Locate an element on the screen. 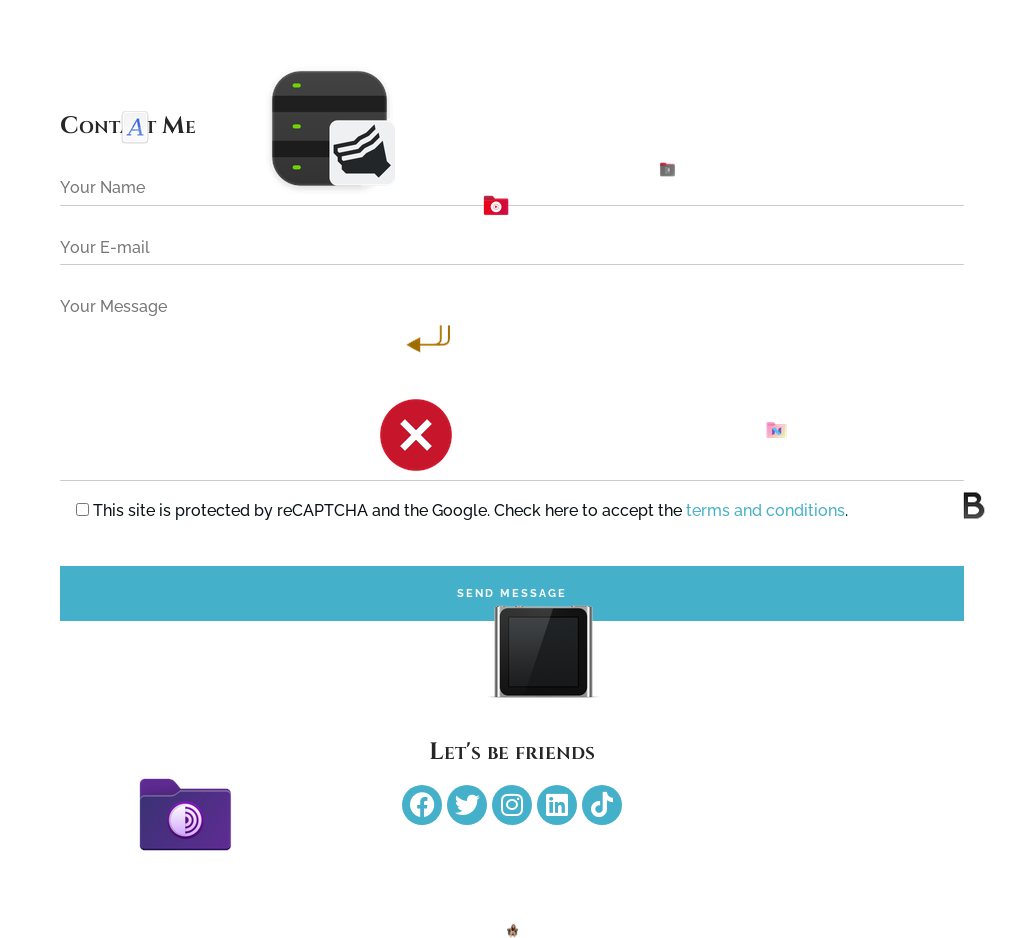 This screenshot has width=1024, height=938. an OpenType font file is located at coordinates (135, 127).